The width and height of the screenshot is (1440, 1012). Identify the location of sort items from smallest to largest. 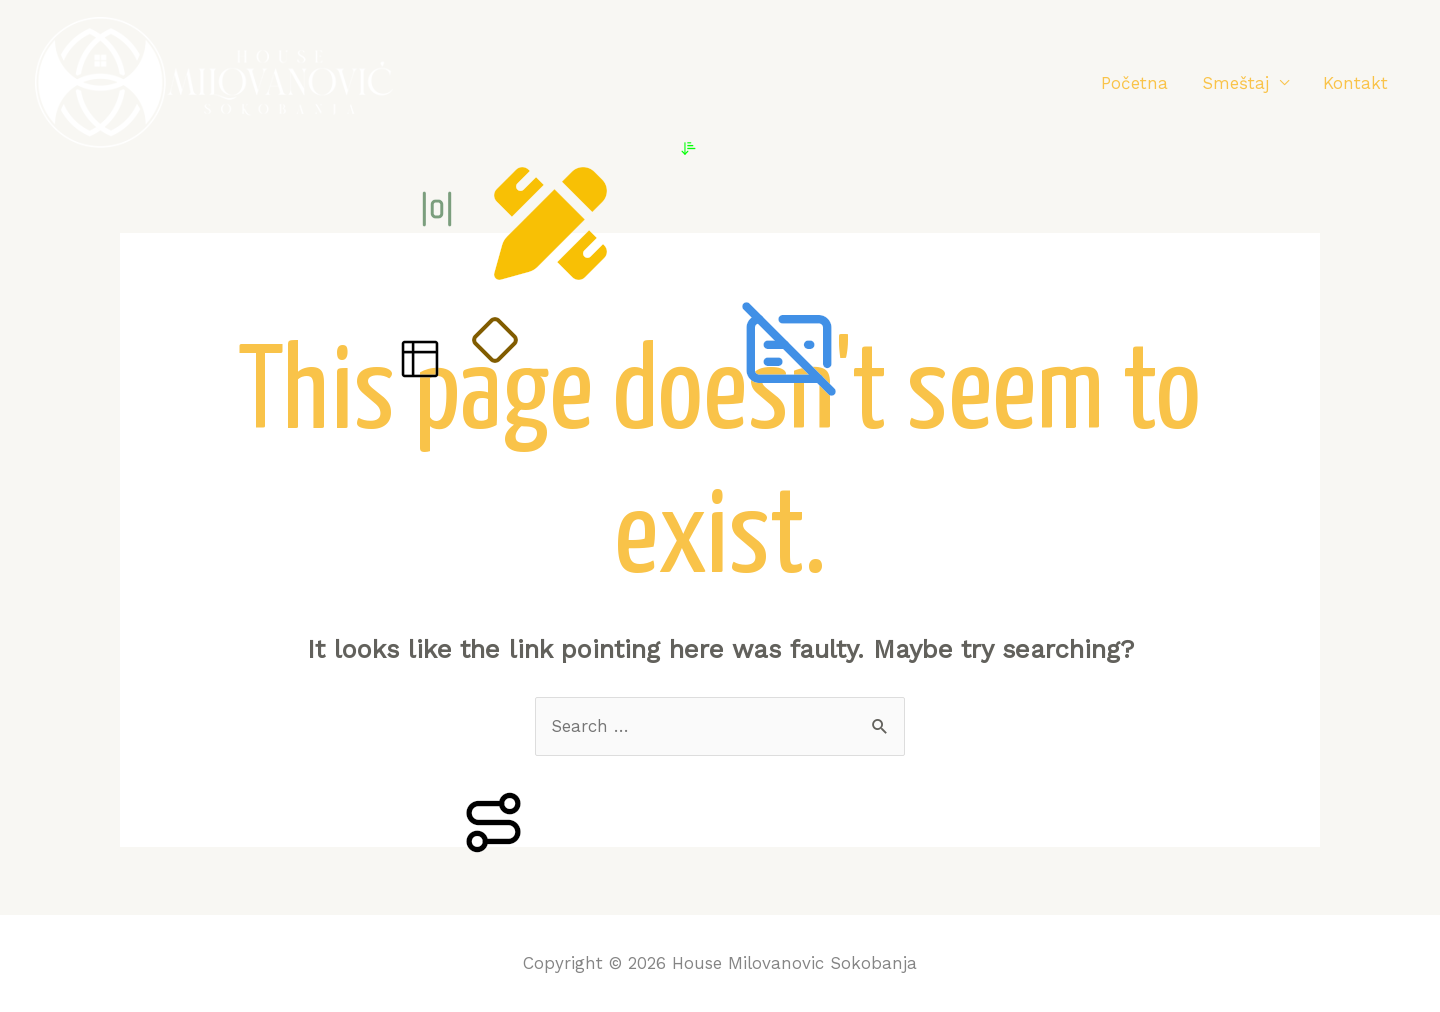
(688, 148).